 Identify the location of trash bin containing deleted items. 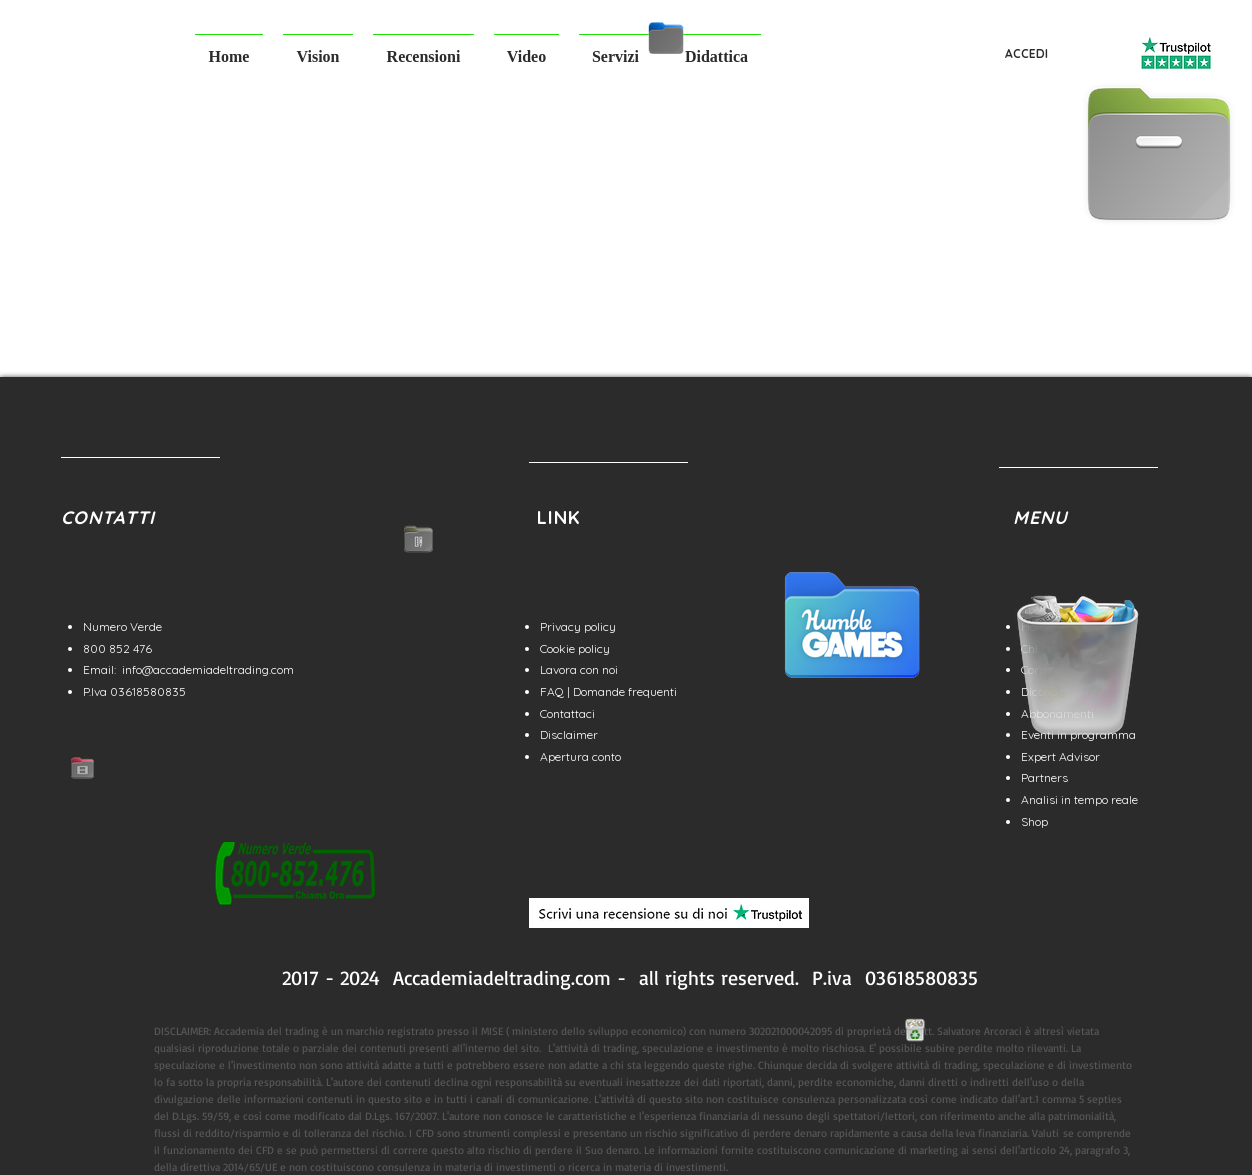
(1077, 666).